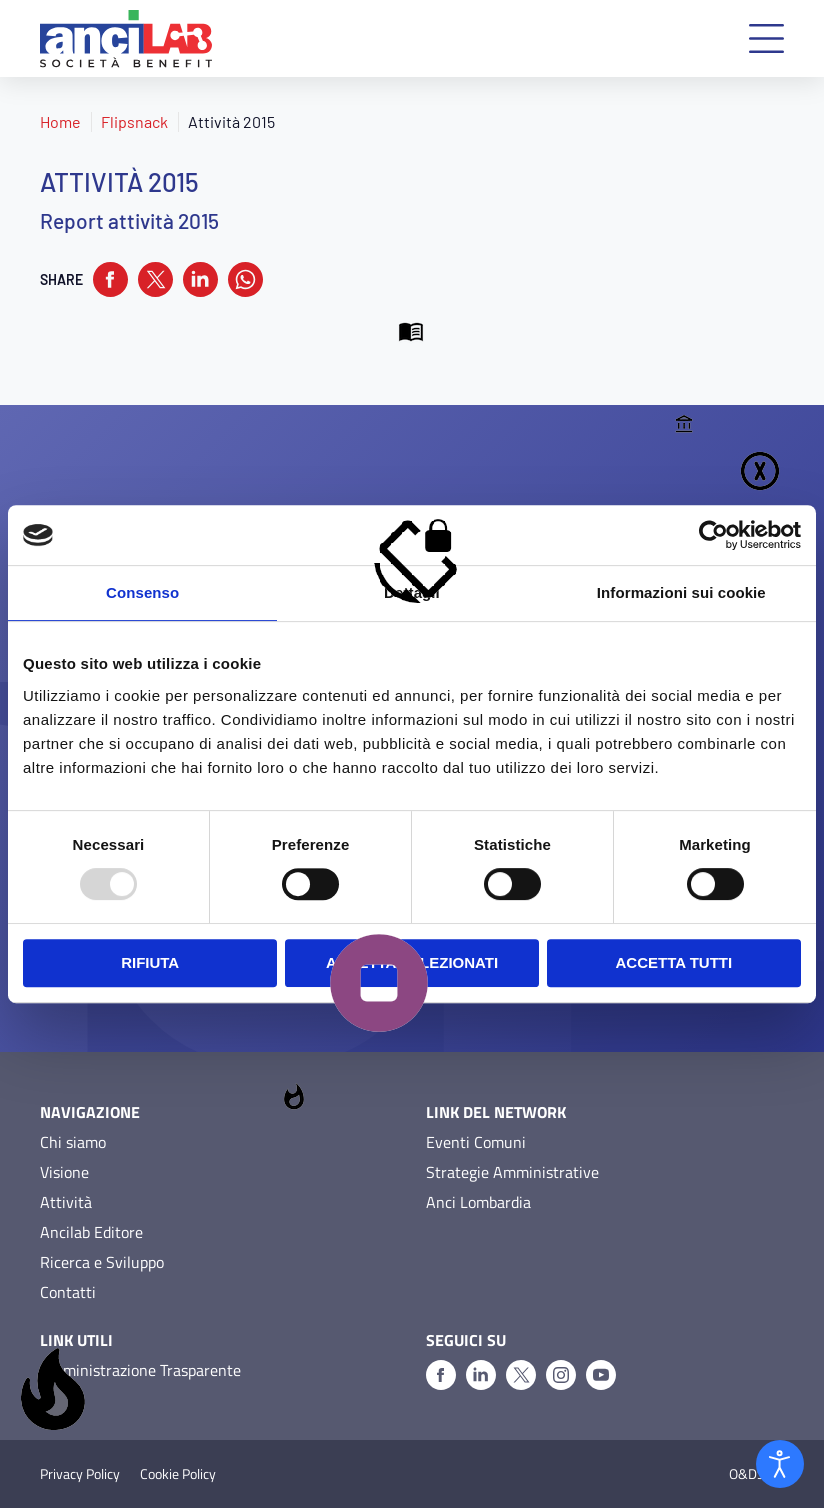  What do you see at coordinates (684, 424) in the screenshot?
I see `access banking or financial services` at bounding box center [684, 424].